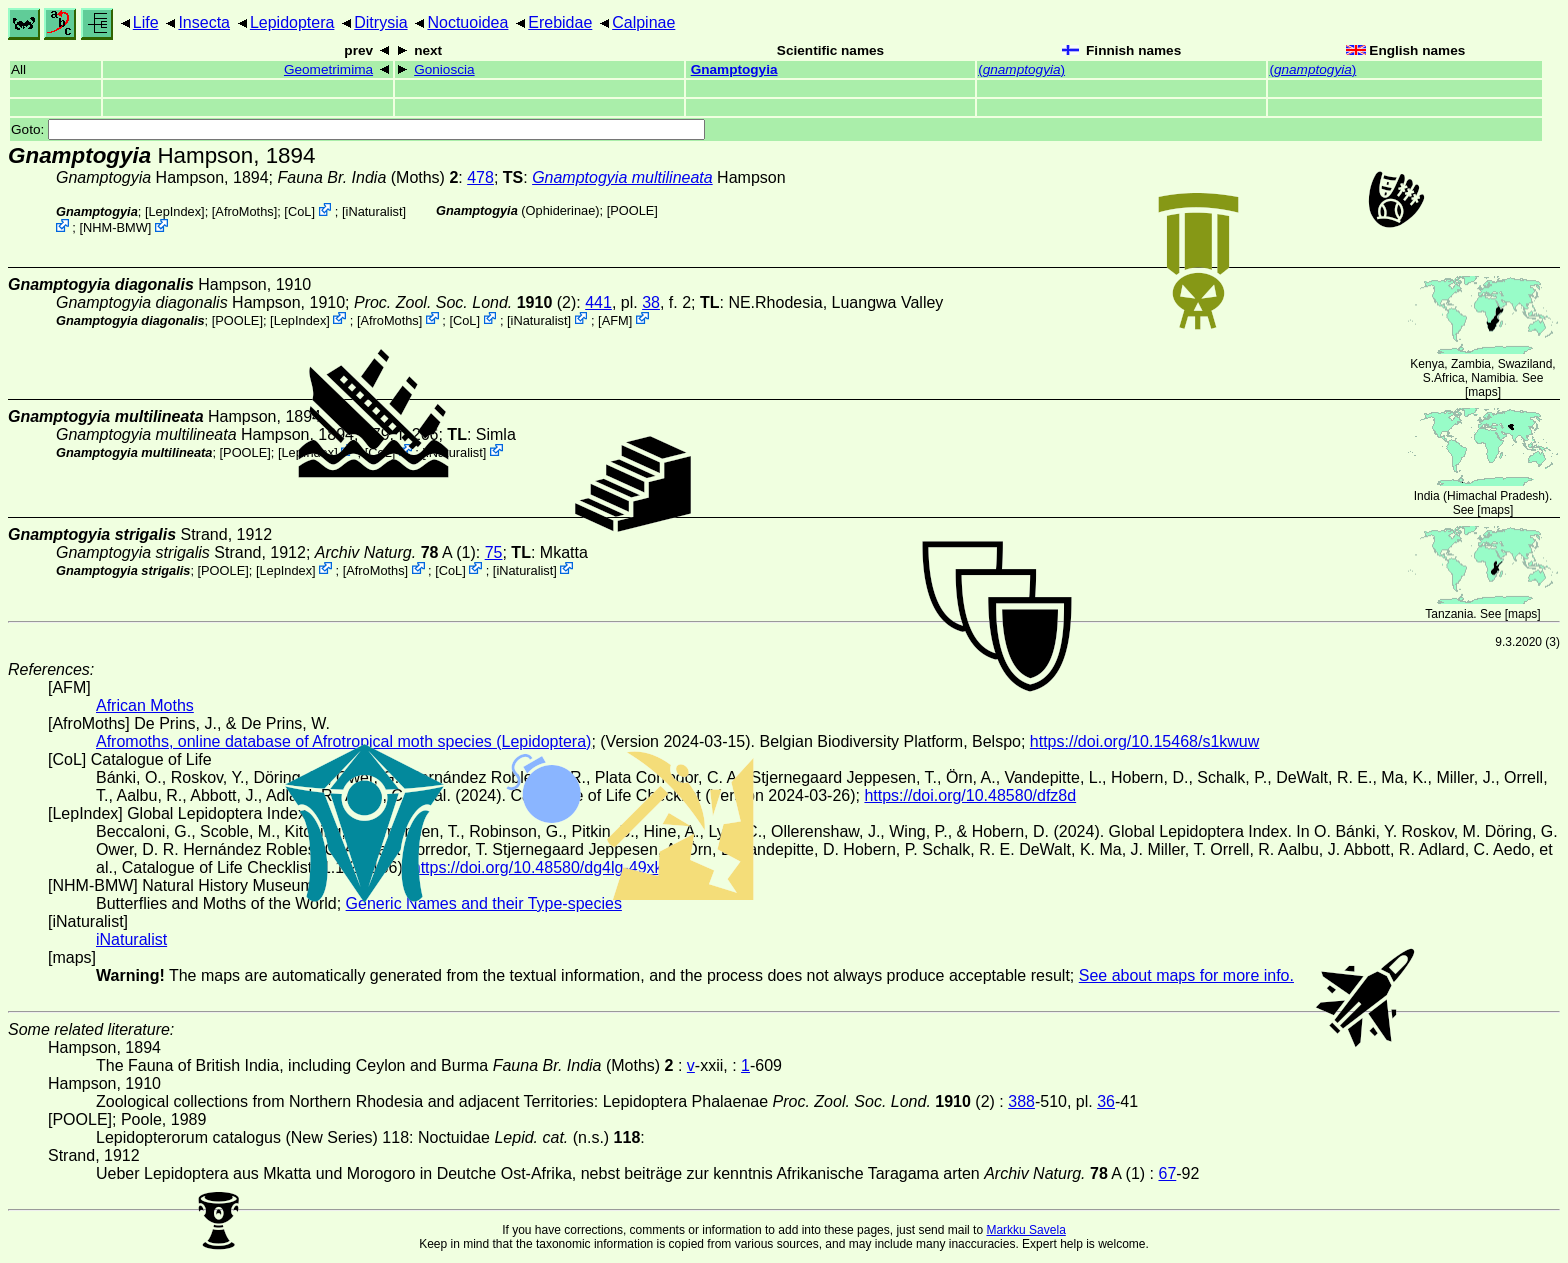 Image resolution: width=1568 pixels, height=1263 pixels. What do you see at coordinates (1198, 260) in the screenshot?
I see `achievement unlocked for defeating enemies` at bounding box center [1198, 260].